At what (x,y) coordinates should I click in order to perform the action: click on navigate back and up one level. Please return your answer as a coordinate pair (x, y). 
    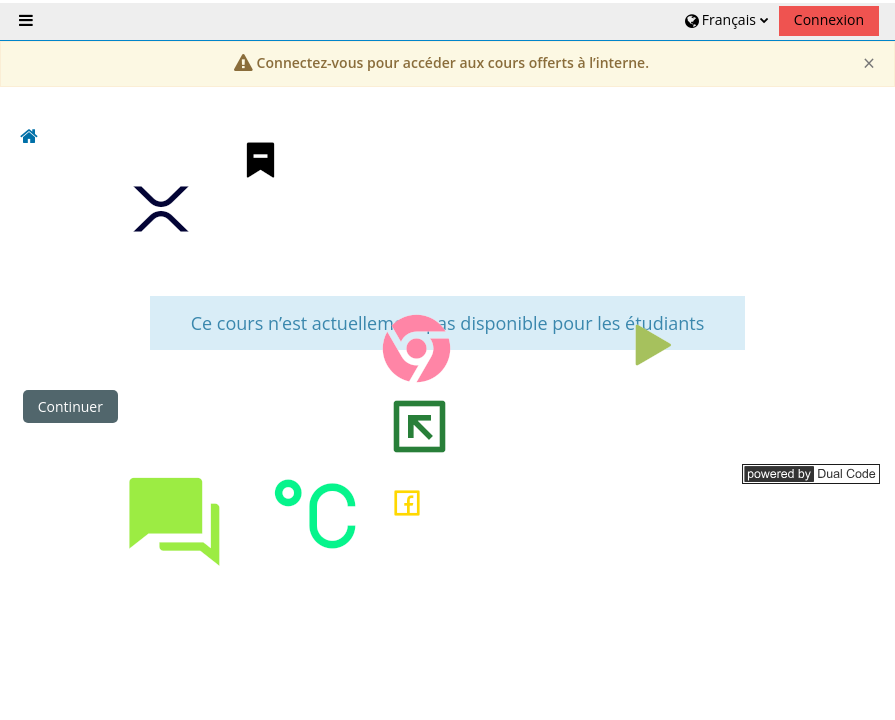
    Looking at the image, I should click on (419, 426).